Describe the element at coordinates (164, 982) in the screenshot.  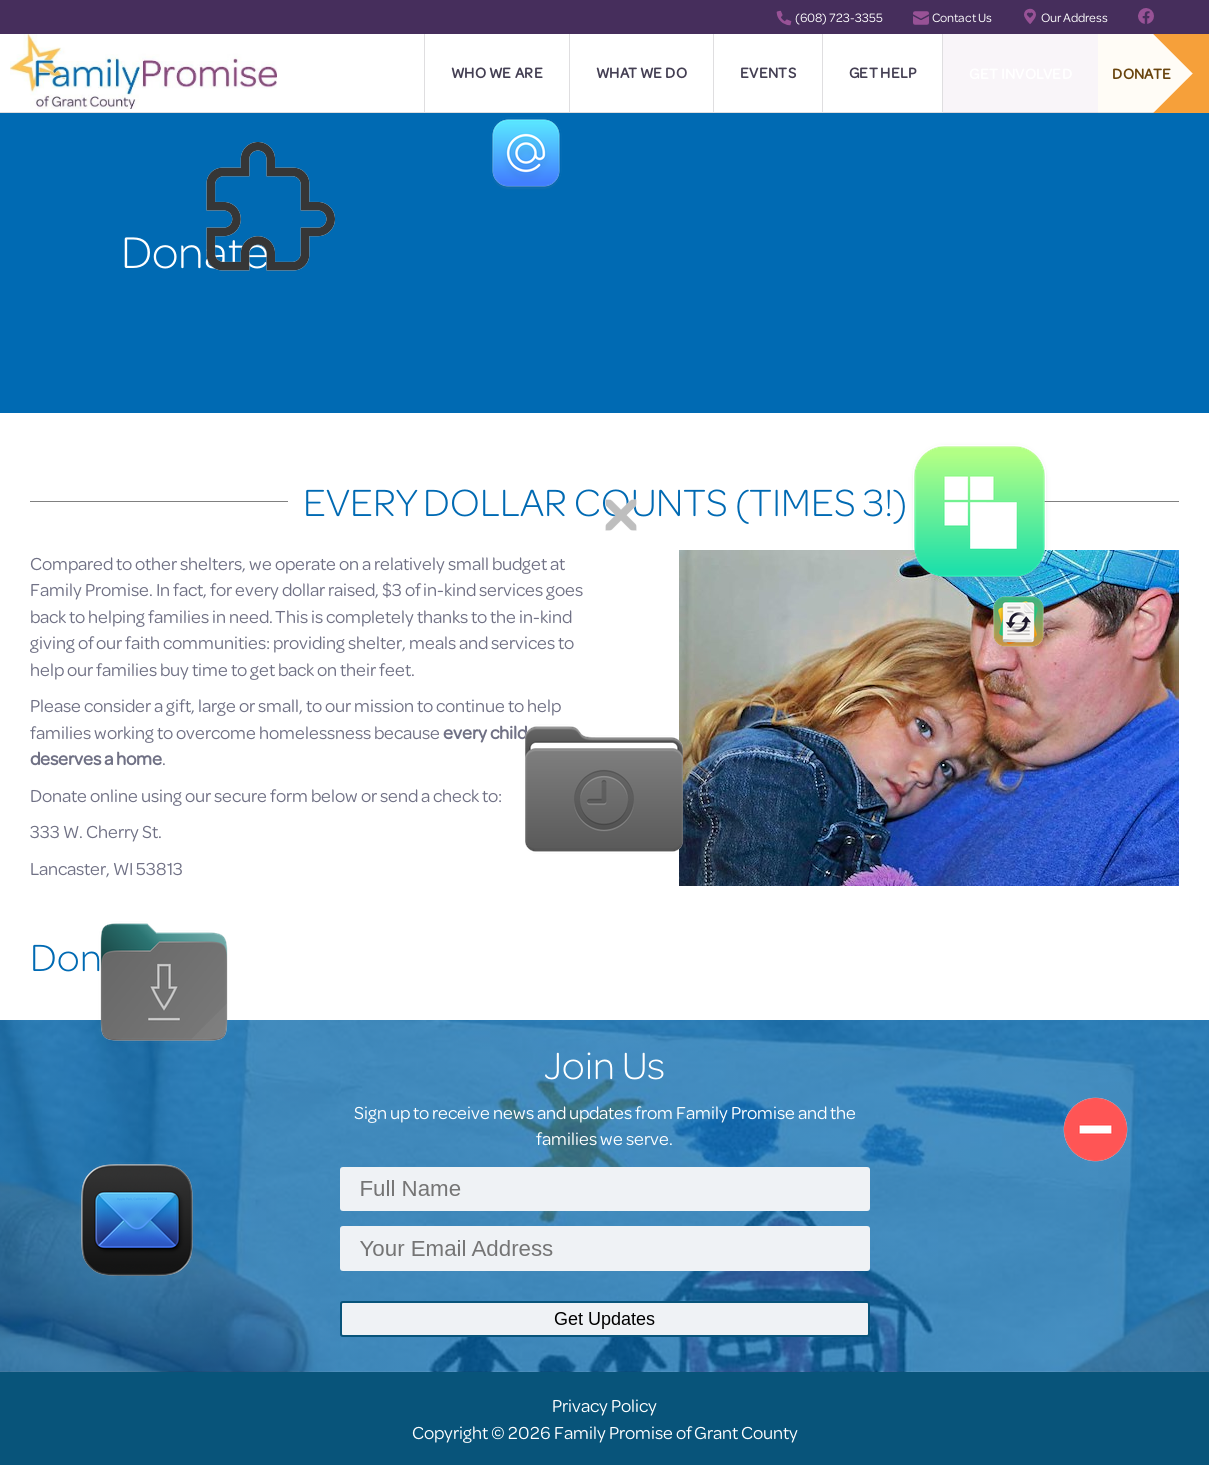
I see `open your downloads folder` at that location.